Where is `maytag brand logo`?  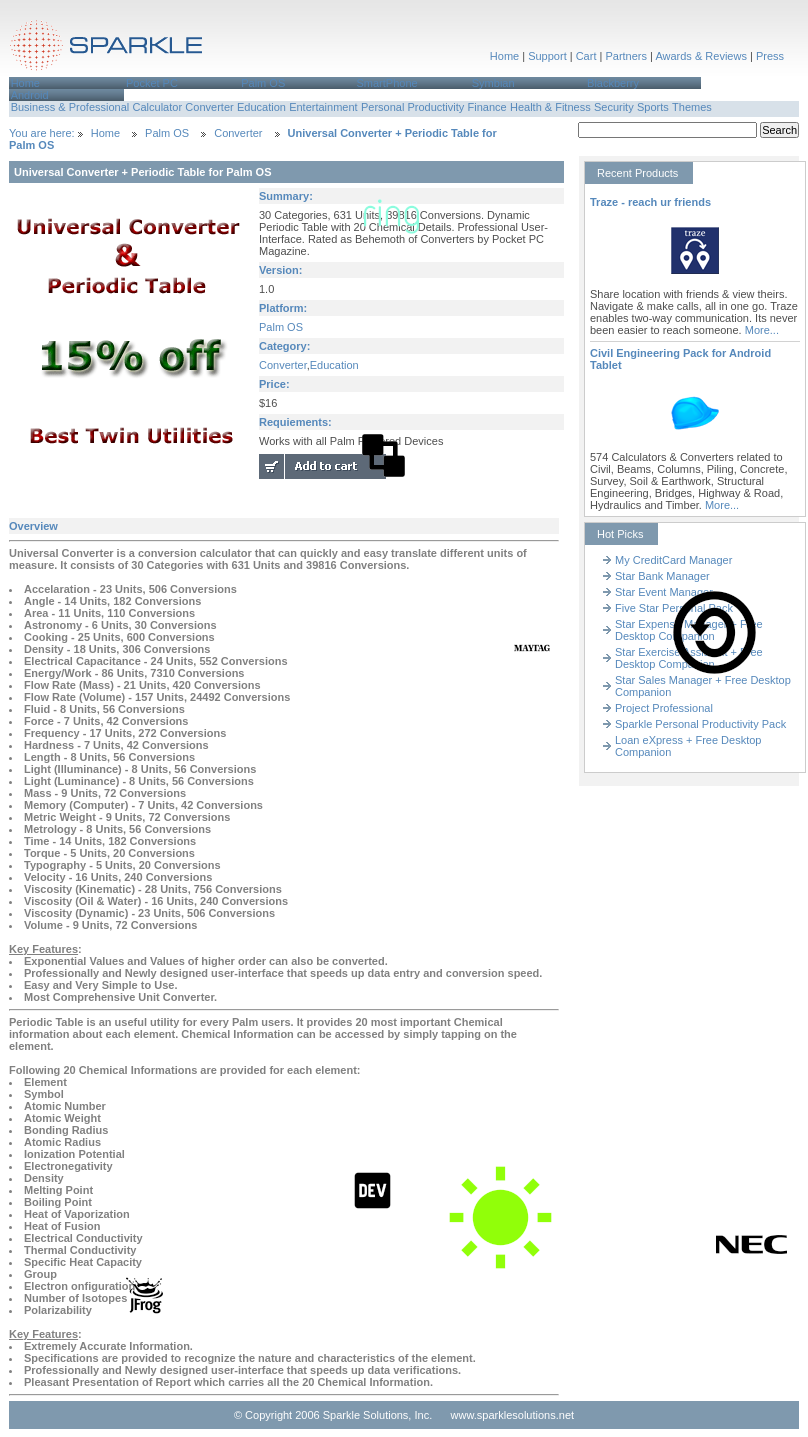
maytag brand logo is located at coordinates (532, 648).